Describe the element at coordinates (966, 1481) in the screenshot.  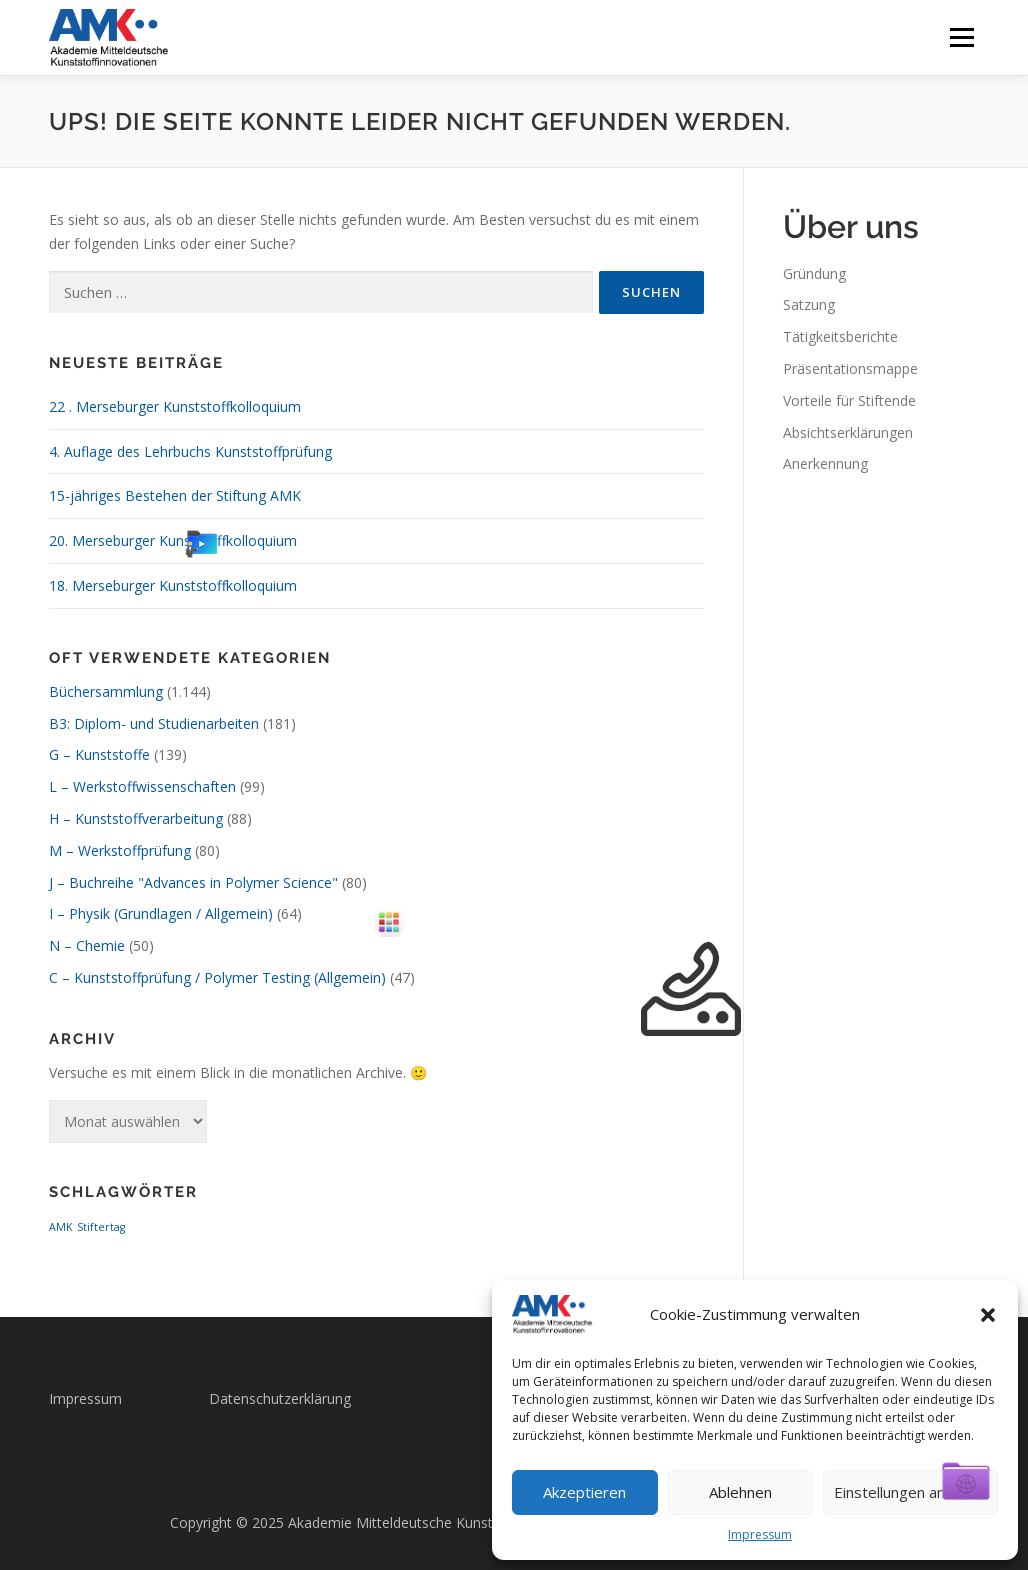
I see `folder containing html or web development files` at that location.